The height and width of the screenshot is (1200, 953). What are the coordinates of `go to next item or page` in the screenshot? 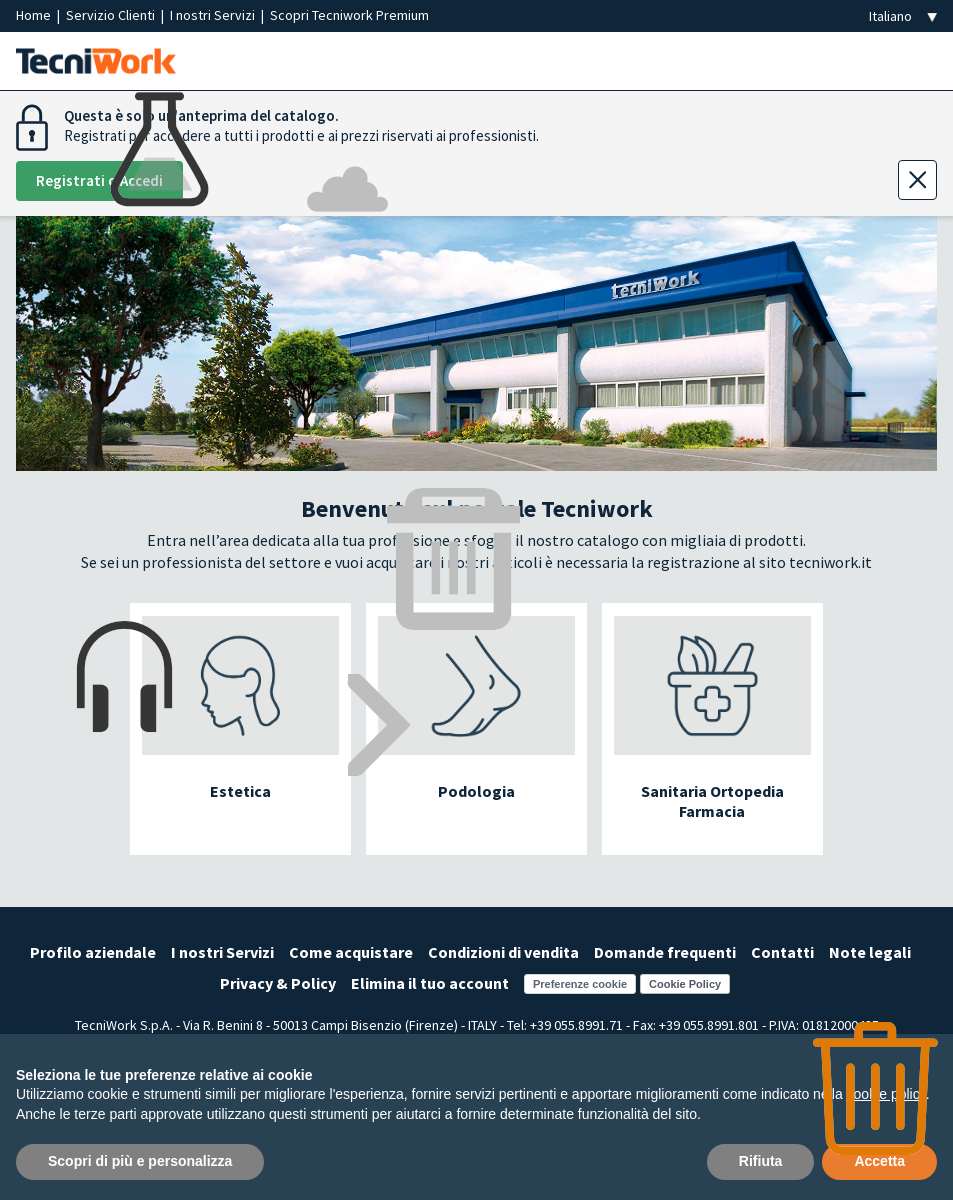 It's located at (382, 725).